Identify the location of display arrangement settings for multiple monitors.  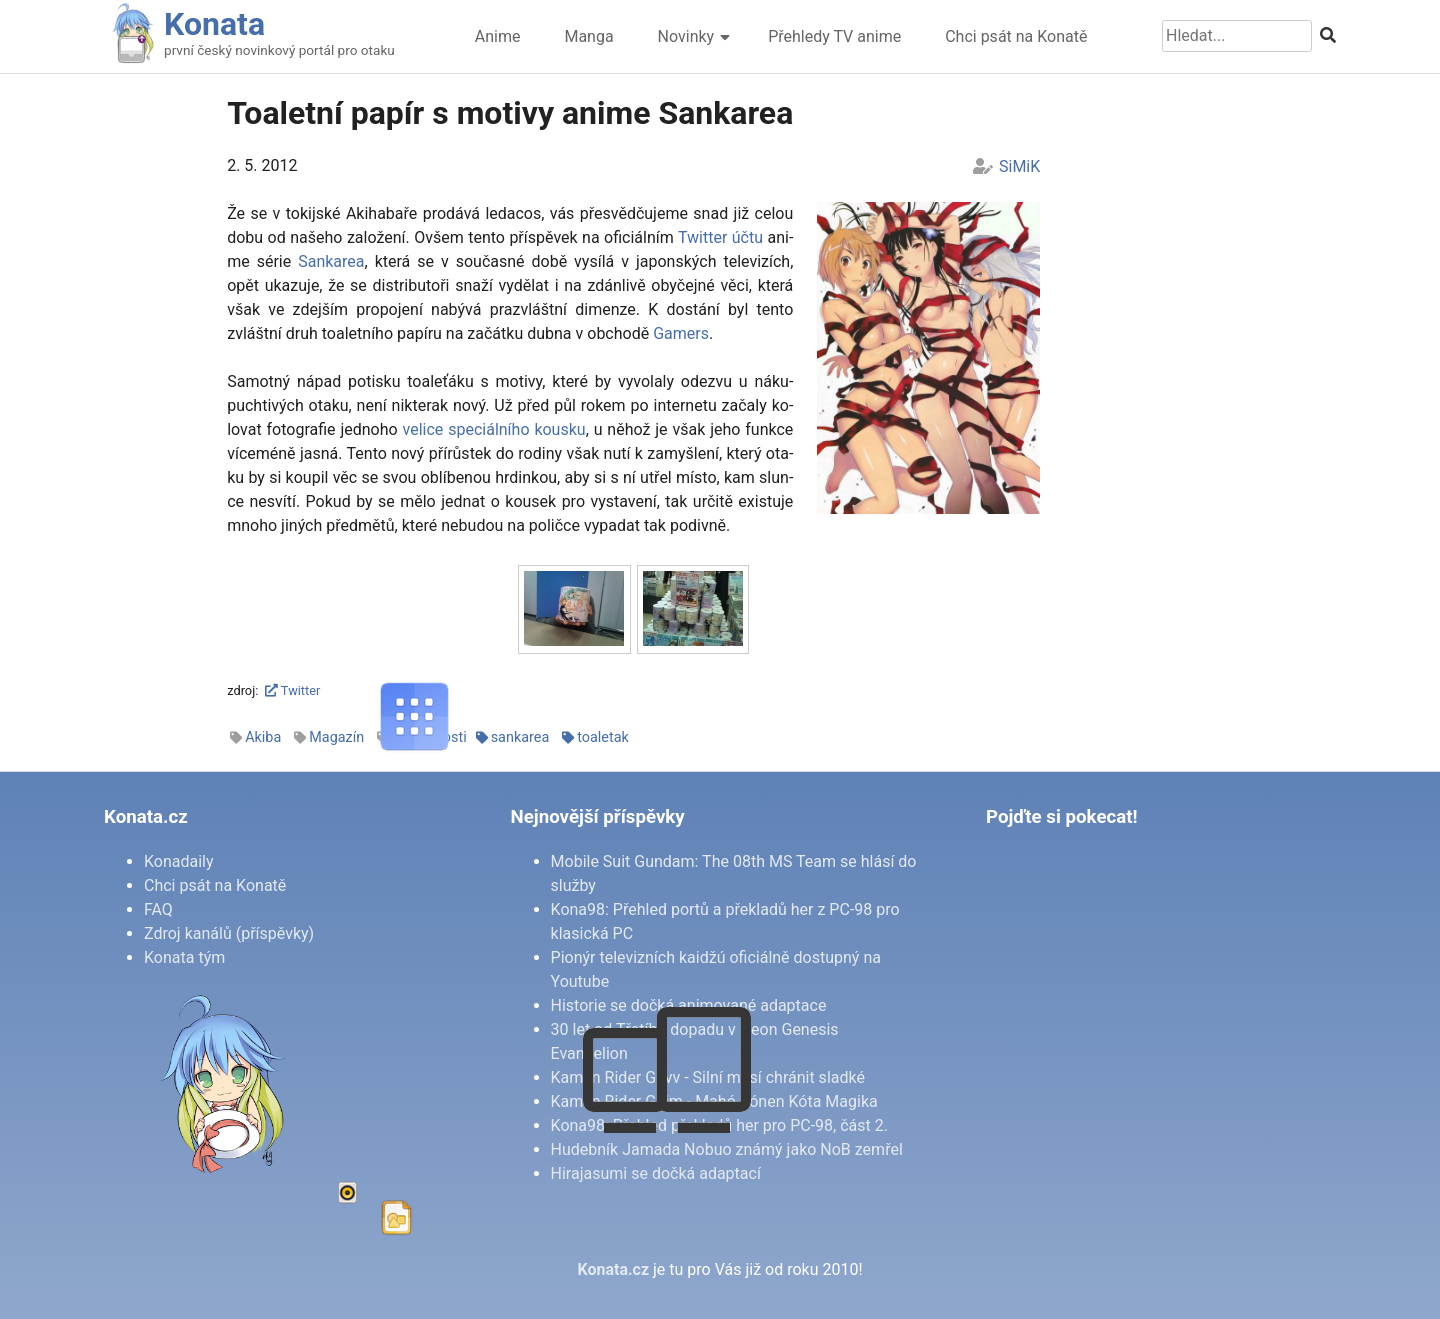
(667, 1070).